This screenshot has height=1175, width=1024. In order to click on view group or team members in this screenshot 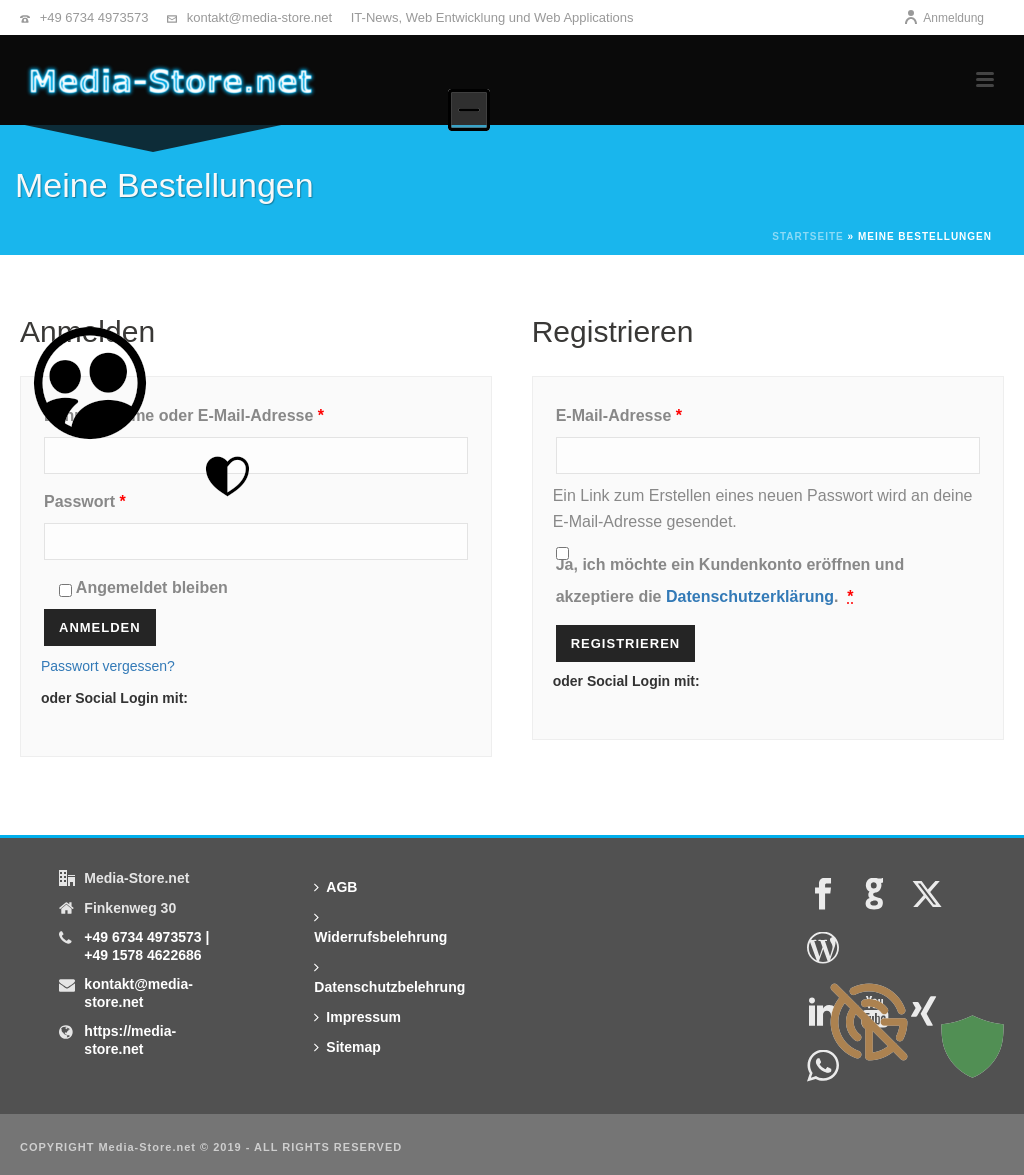, I will do `click(90, 383)`.